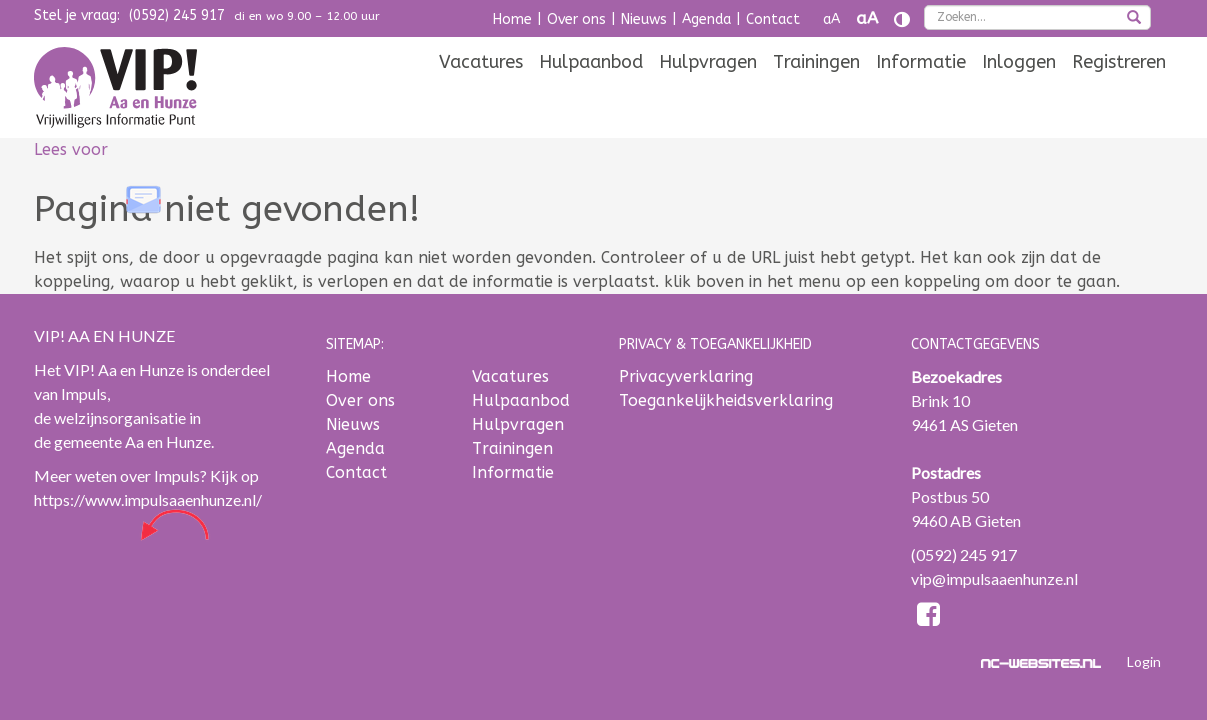  I want to click on open the mail app, so click(143, 199).